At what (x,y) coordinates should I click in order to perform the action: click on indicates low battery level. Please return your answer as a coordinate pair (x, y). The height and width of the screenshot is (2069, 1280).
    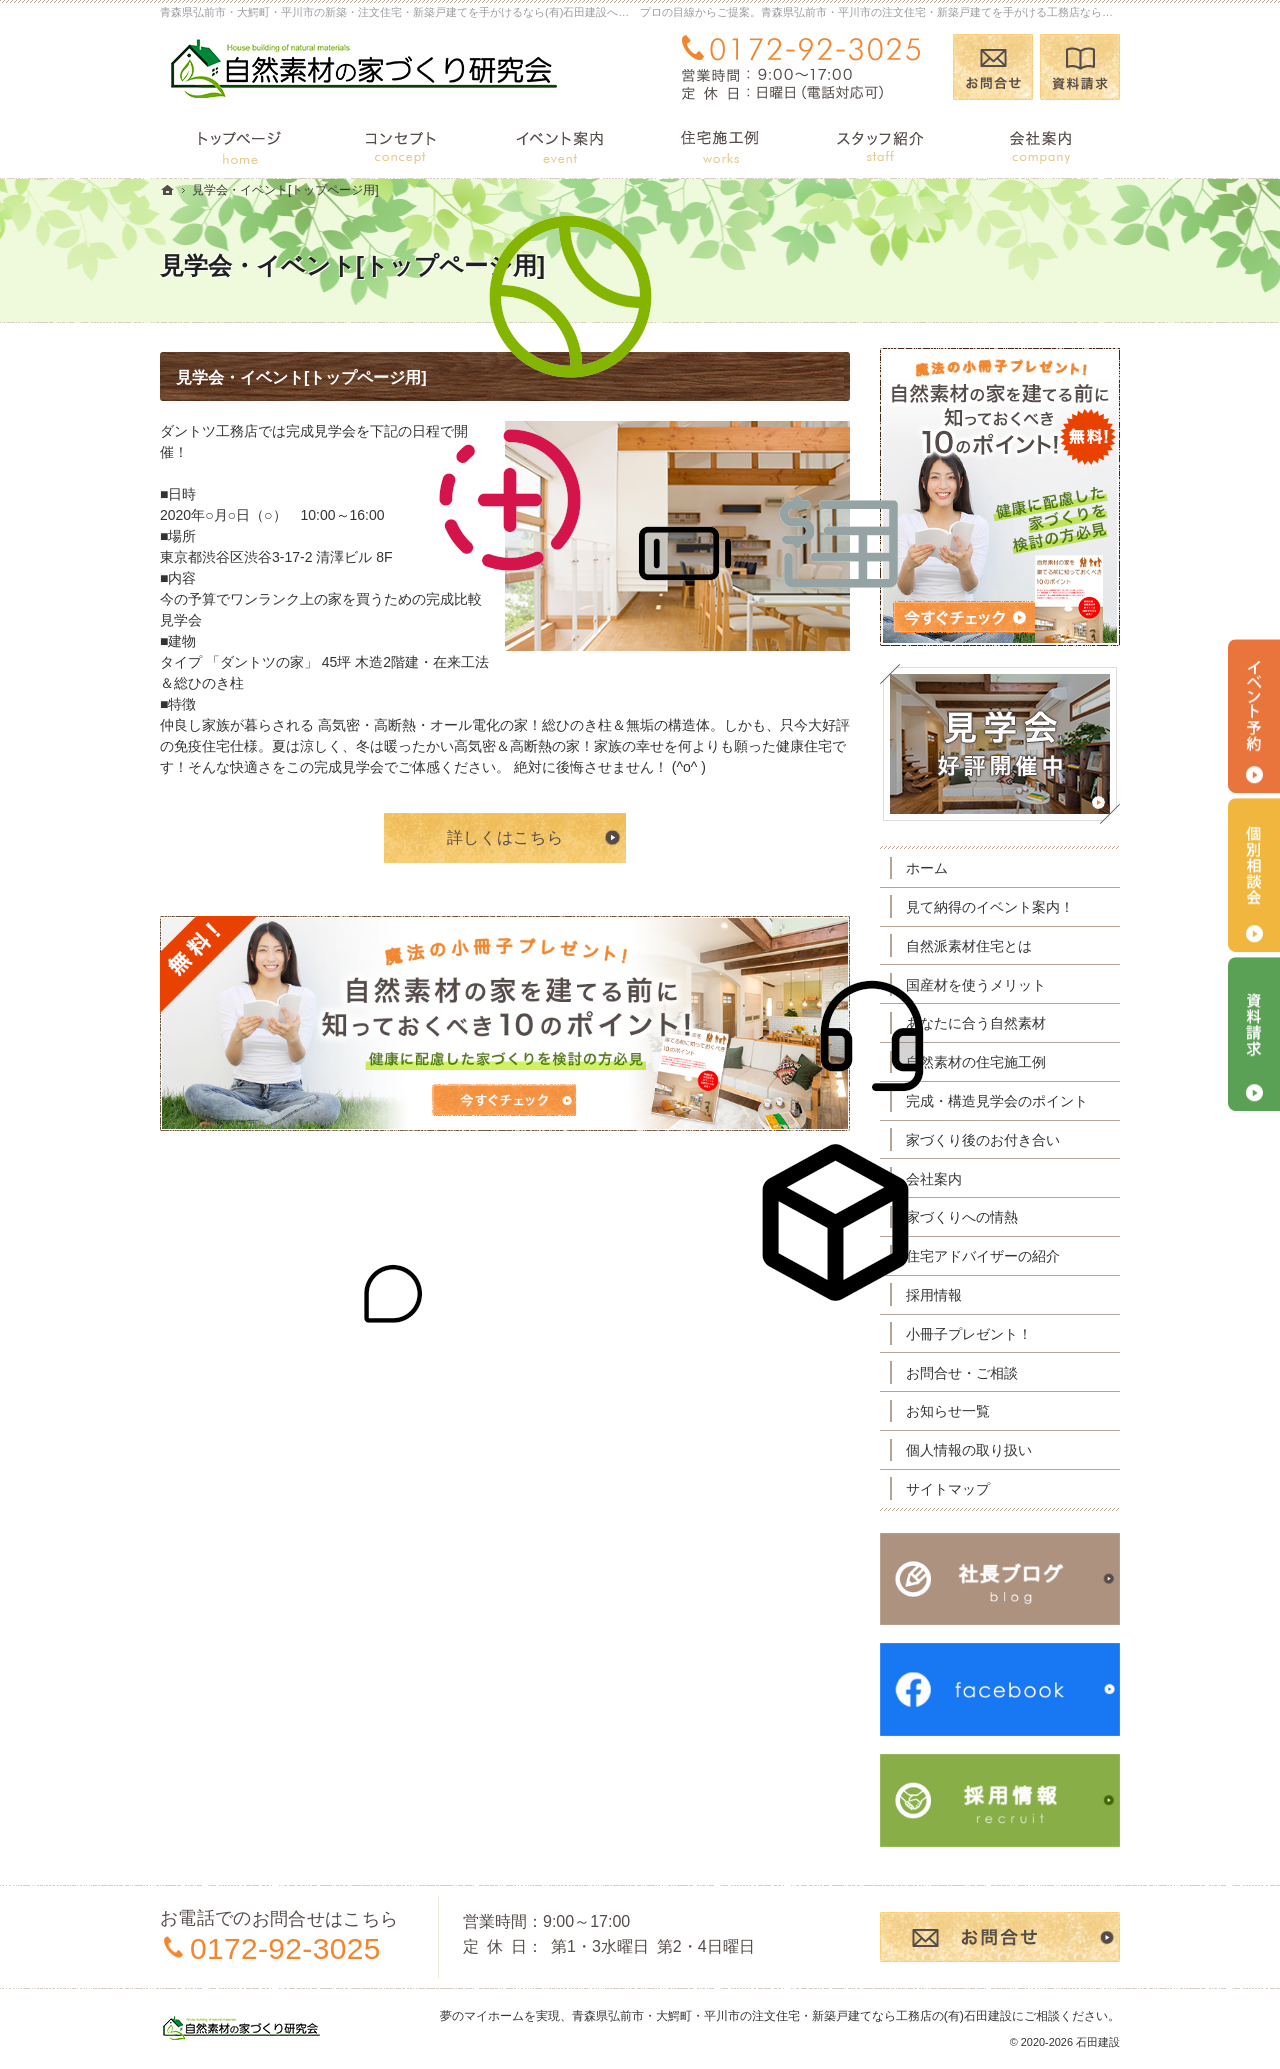
    Looking at the image, I should click on (683, 553).